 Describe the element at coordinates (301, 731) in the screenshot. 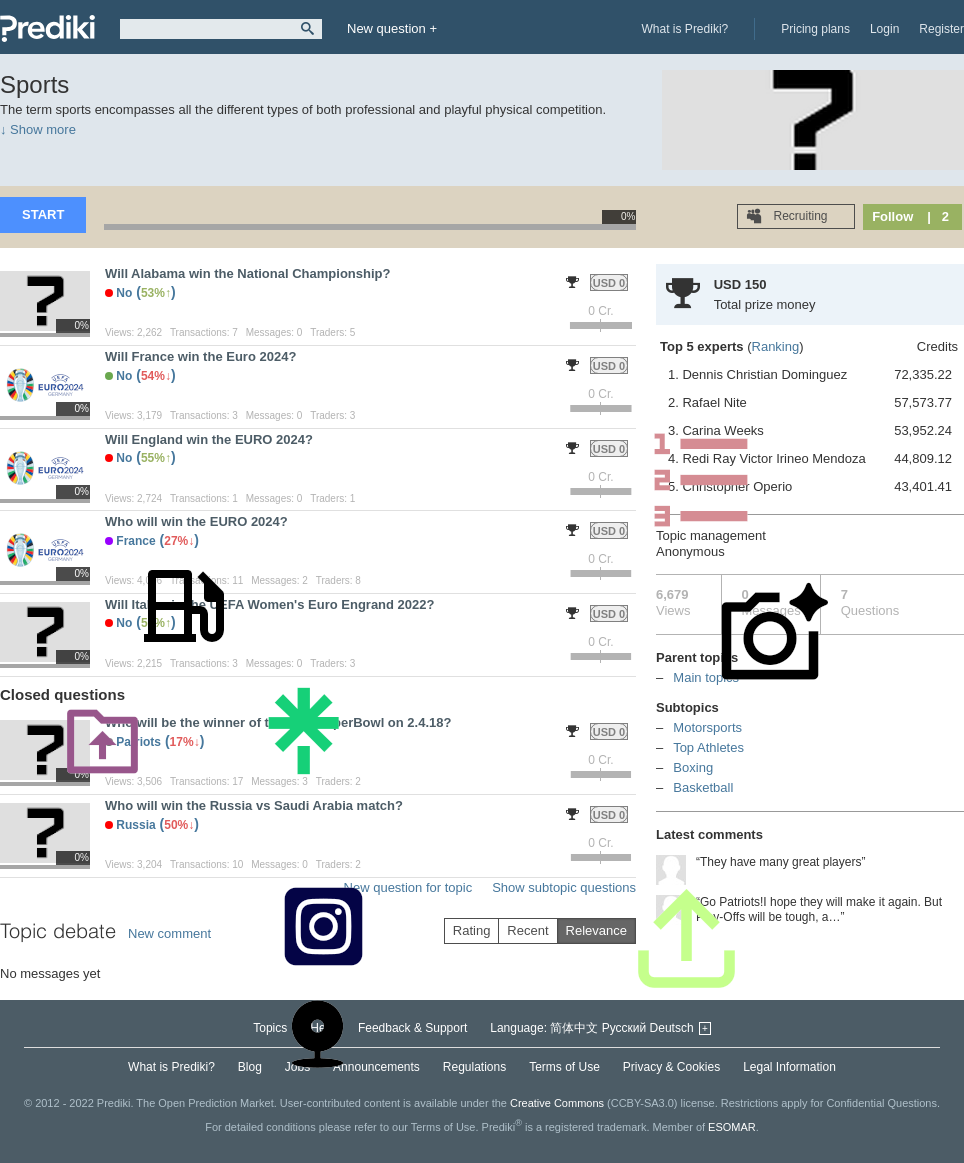

I see `visit linktree profile` at that location.